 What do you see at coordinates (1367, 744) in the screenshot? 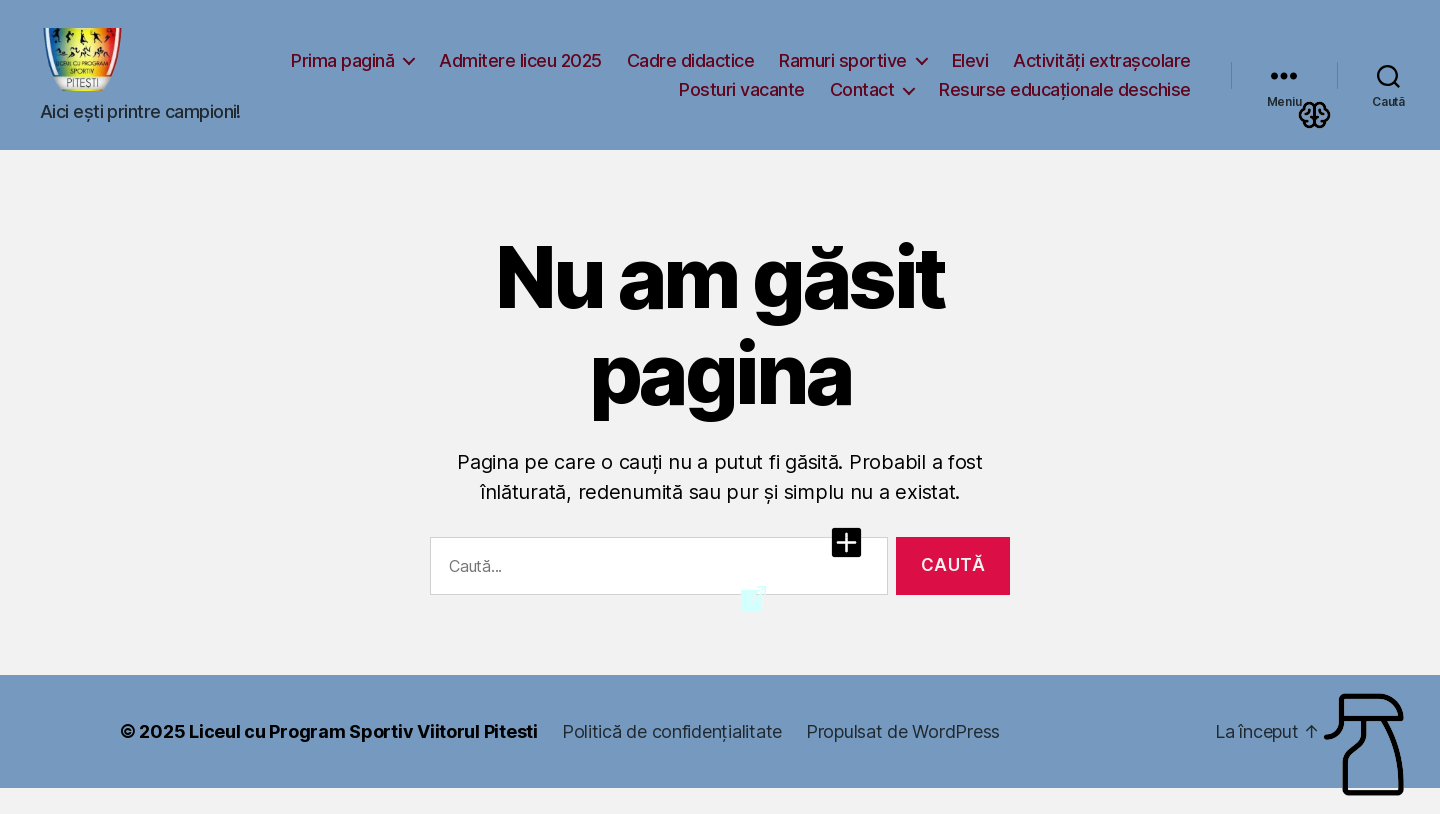
I see `access cleaning or maintenance tools` at bounding box center [1367, 744].